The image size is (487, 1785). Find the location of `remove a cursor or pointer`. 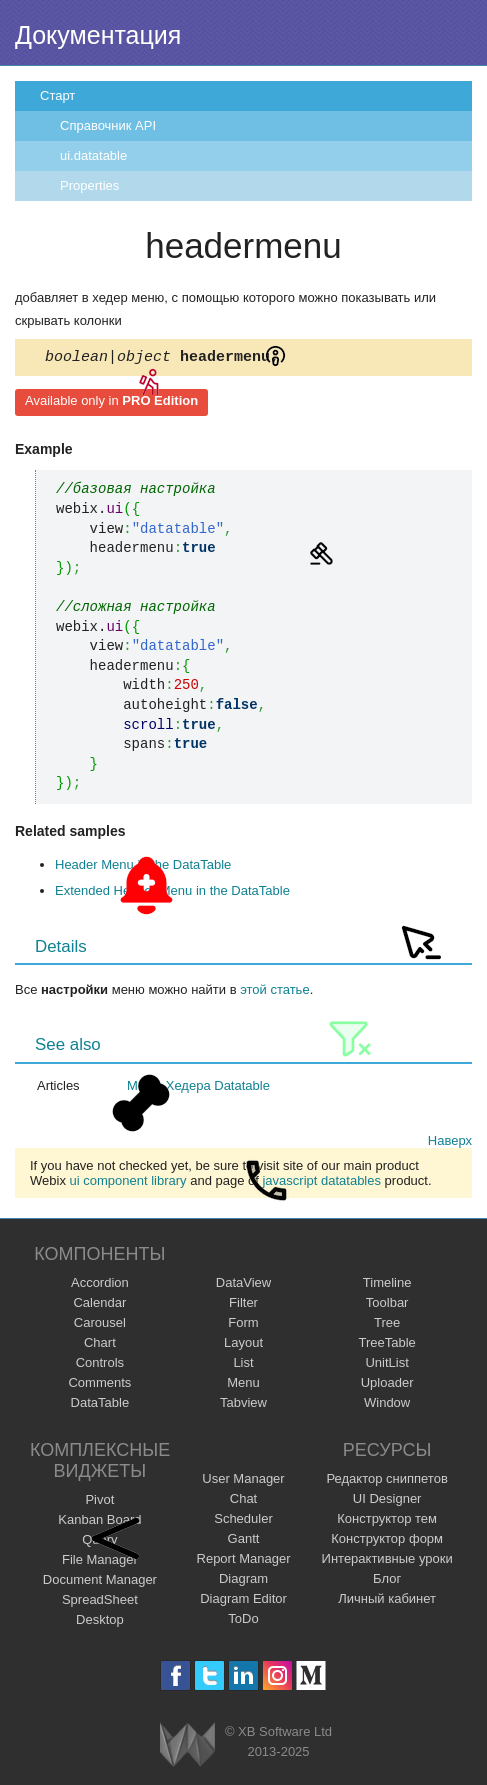

remove a cursor or pointer is located at coordinates (419, 943).